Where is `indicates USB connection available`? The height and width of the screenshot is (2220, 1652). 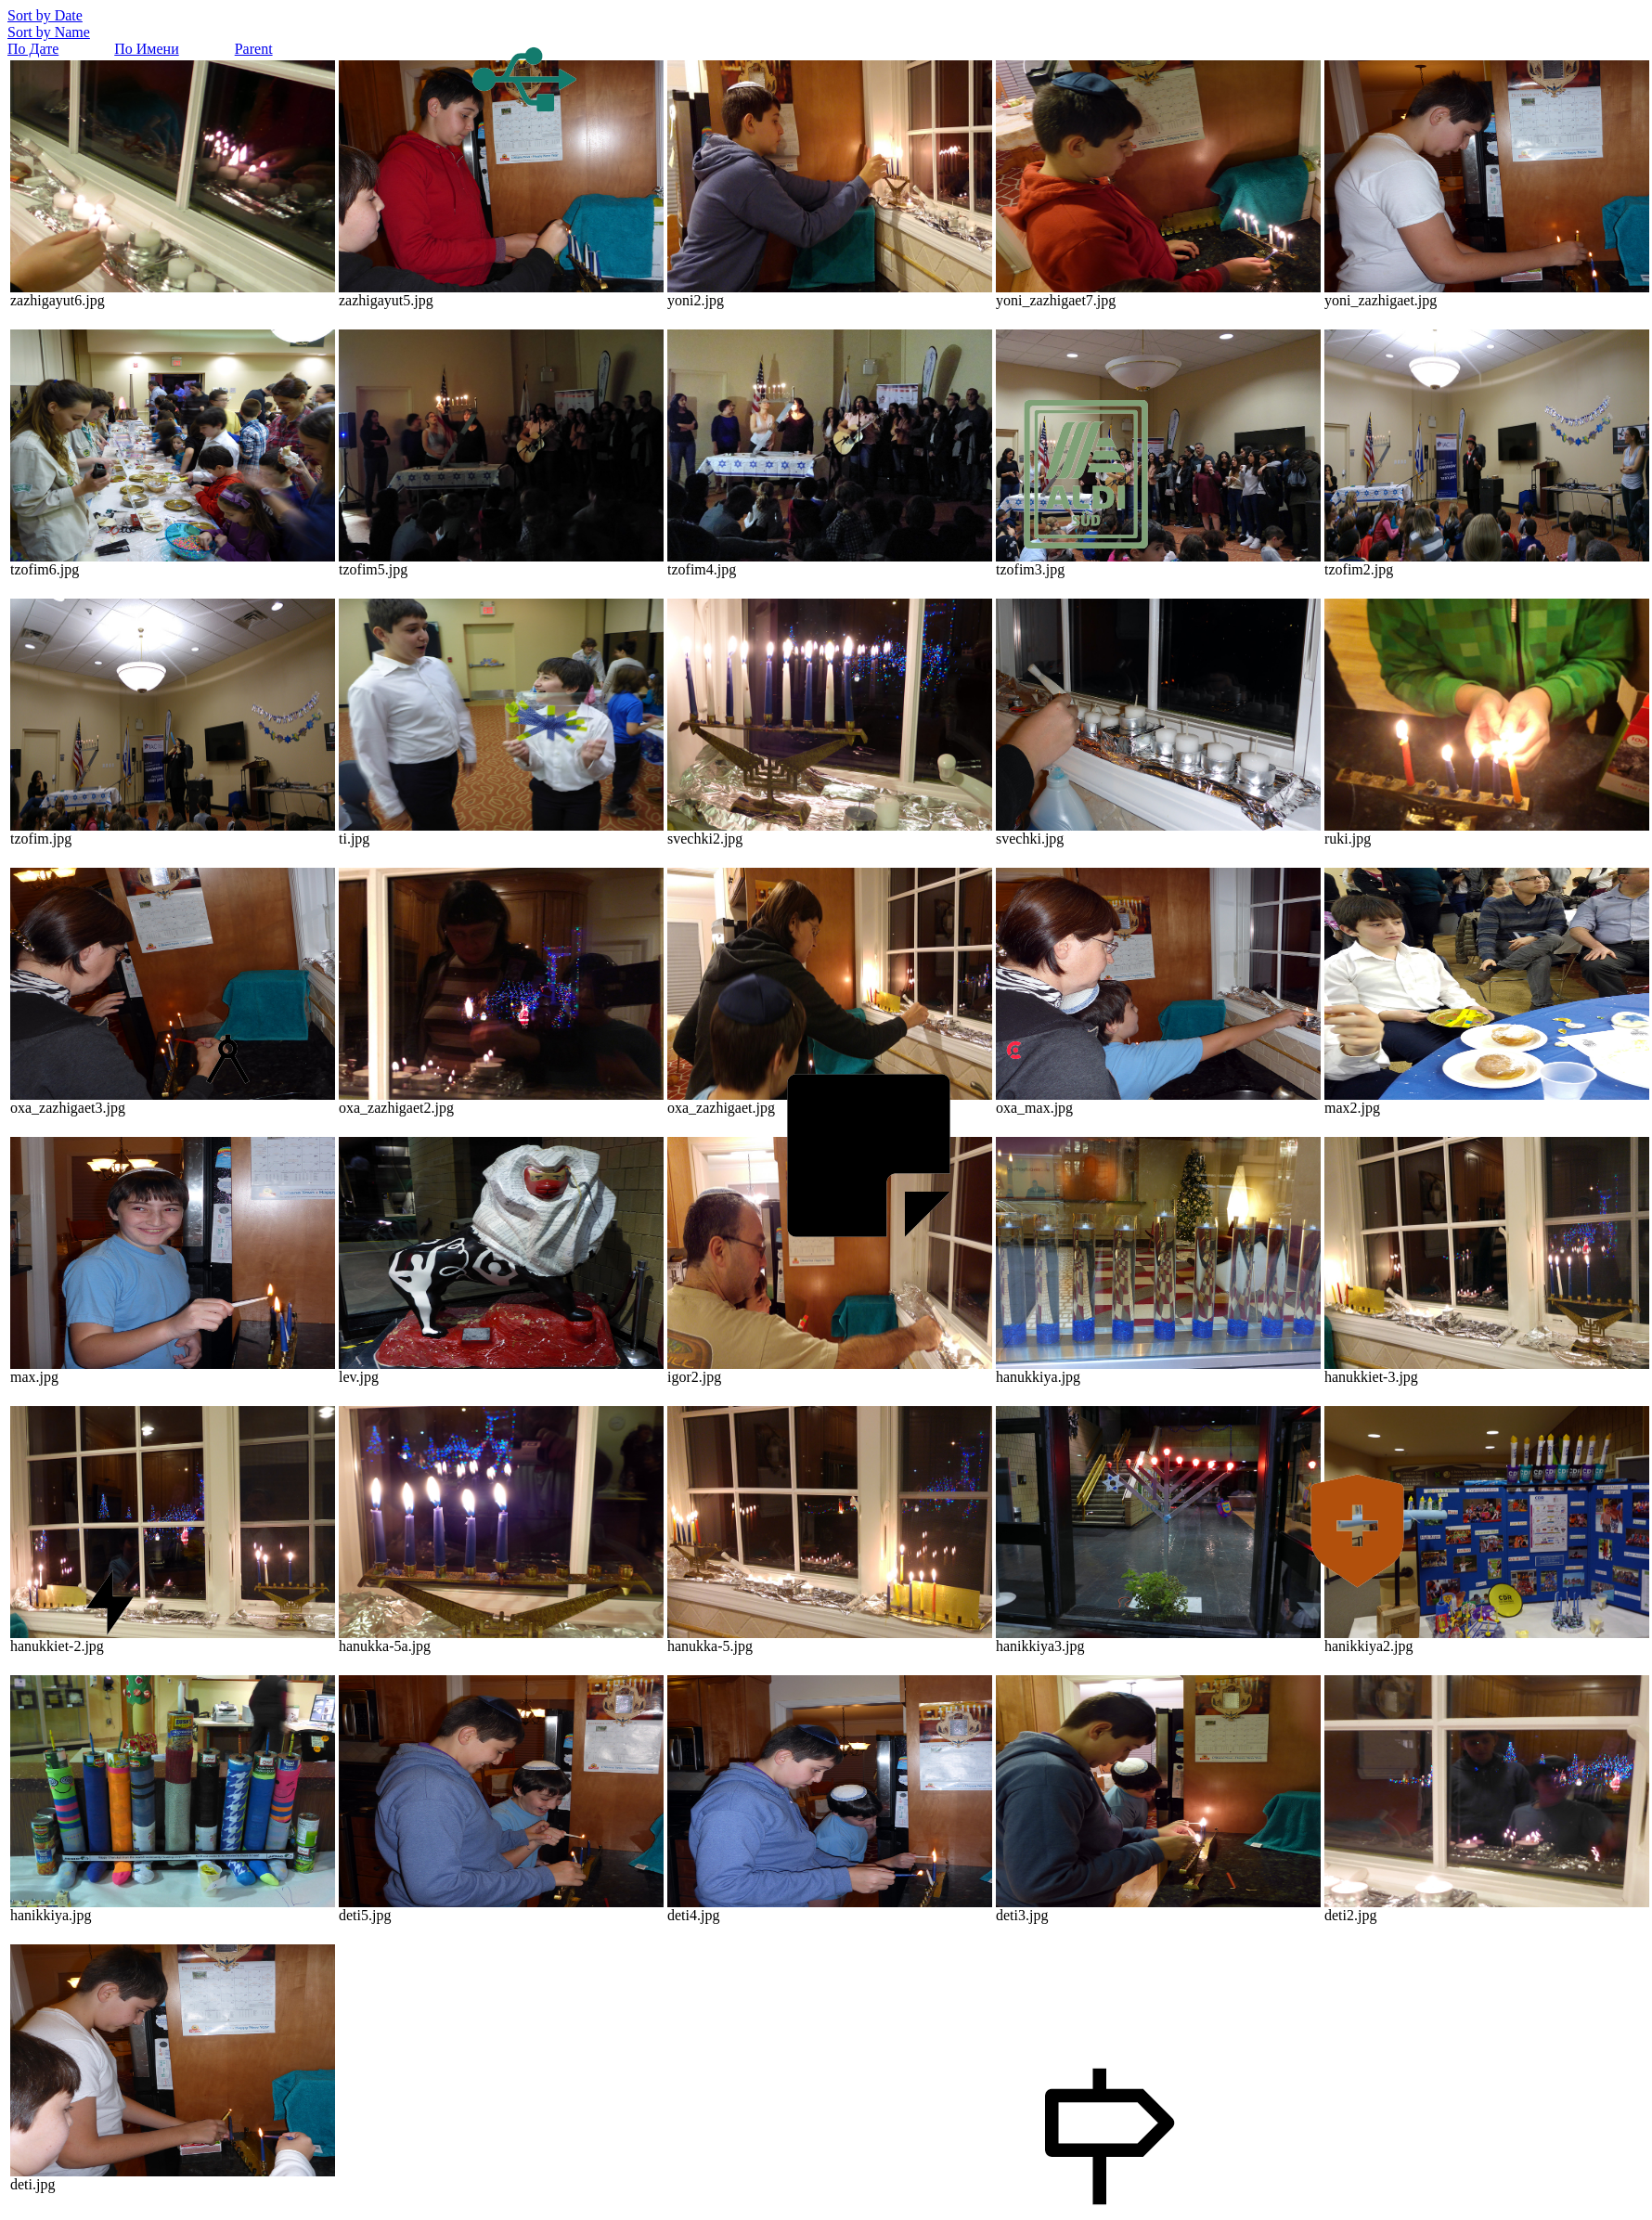
indicates USB connection available is located at coordinates (524, 79).